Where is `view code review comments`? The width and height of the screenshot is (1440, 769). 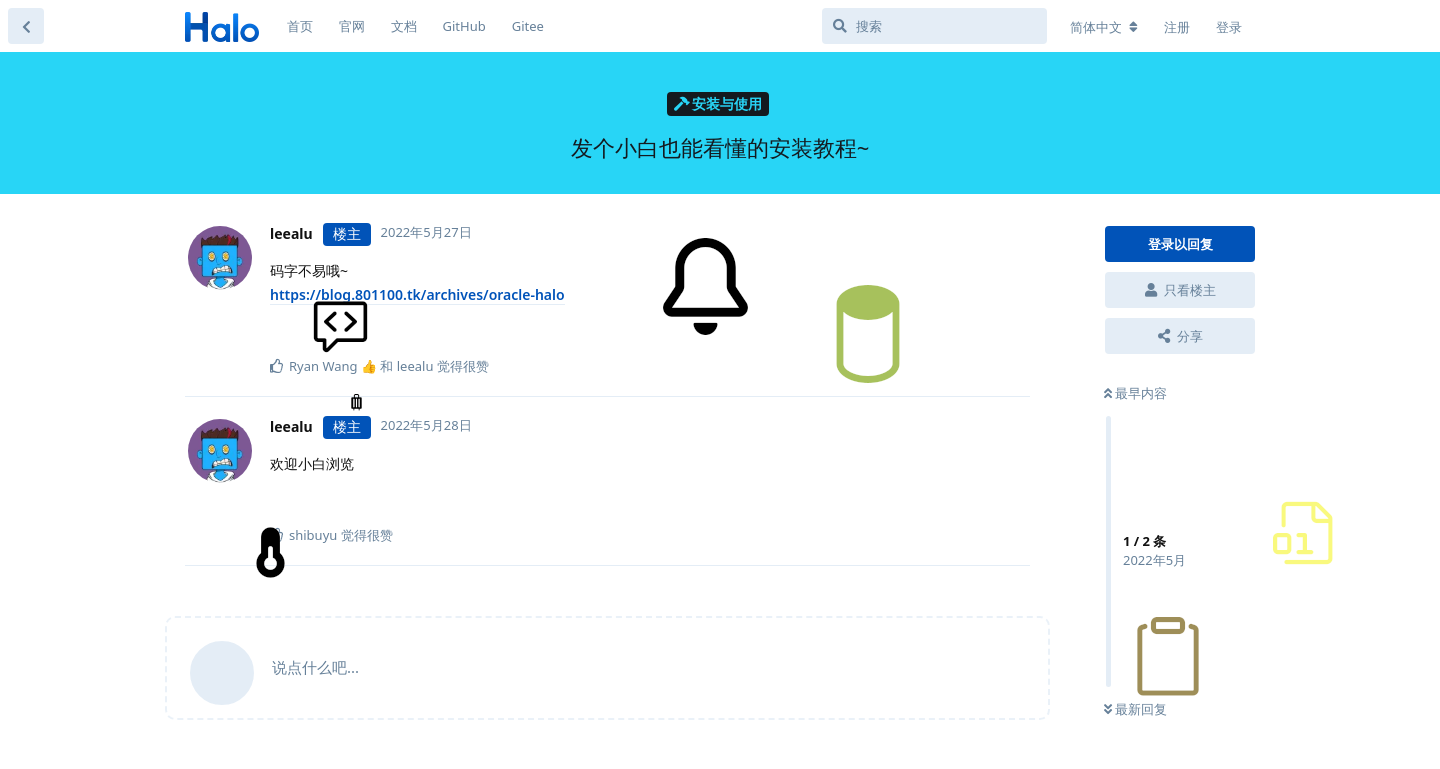
view code review comments is located at coordinates (340, 325).